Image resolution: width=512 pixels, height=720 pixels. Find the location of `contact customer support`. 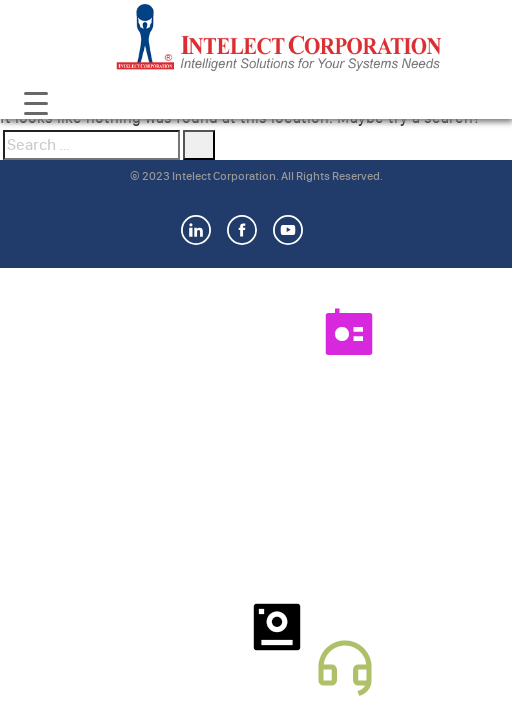

contact customer support is located at coordinates (345, 667).